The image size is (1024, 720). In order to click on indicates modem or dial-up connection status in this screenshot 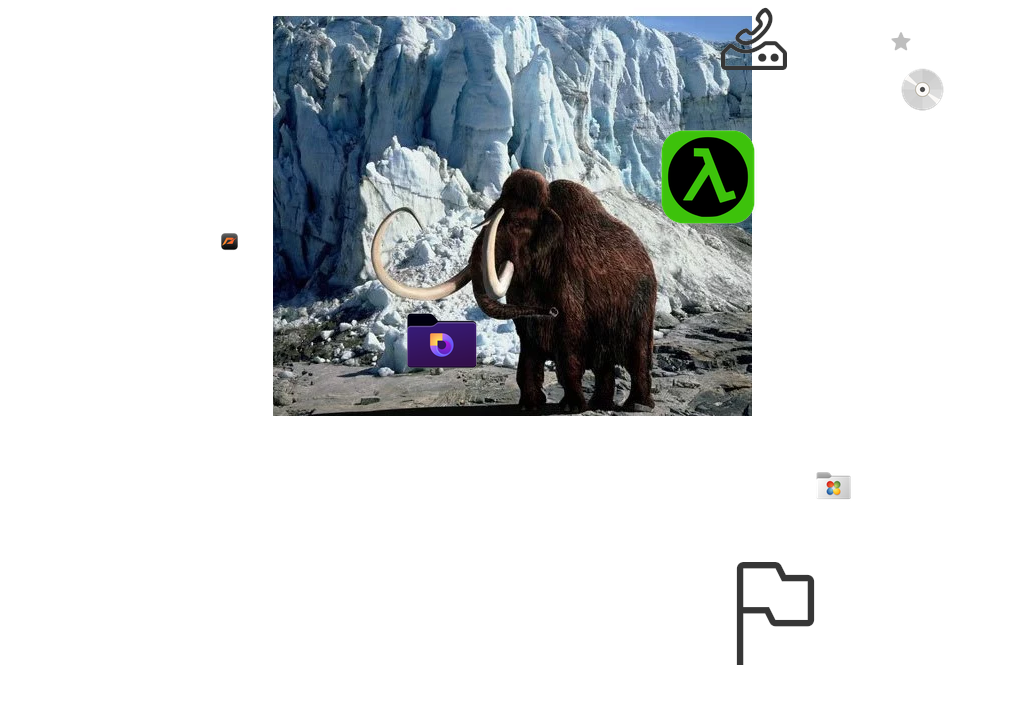, I will do `click(754, 37)`.